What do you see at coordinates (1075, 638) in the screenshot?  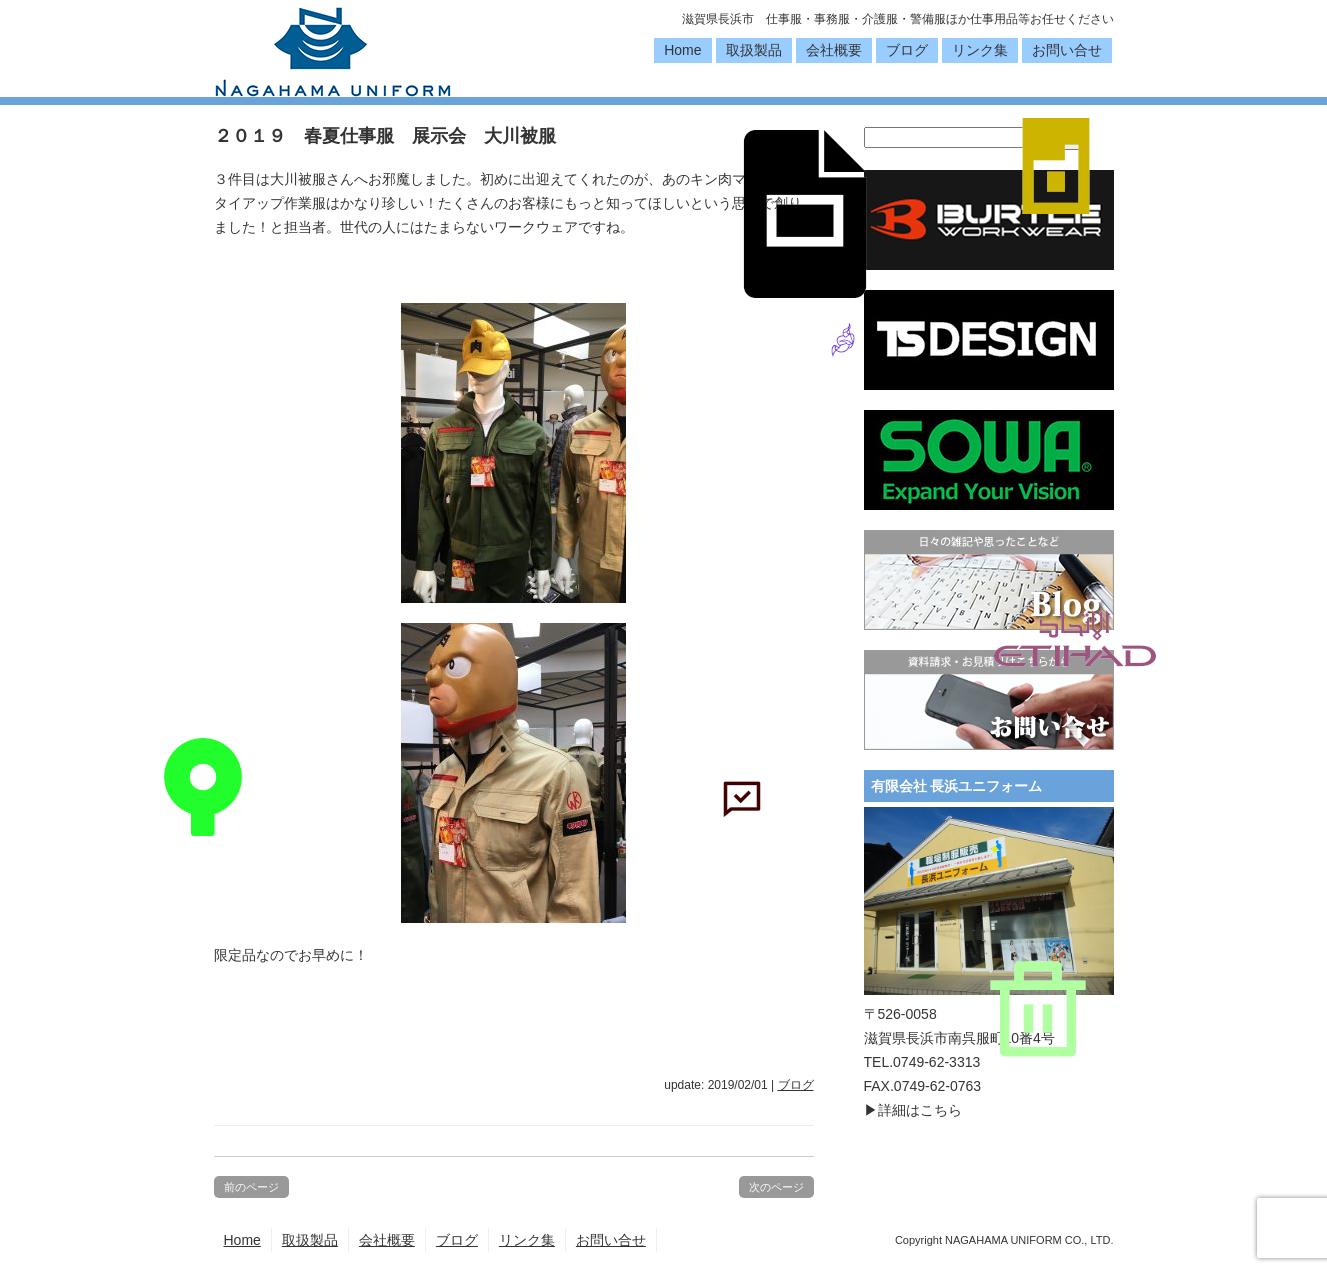 I see `open the Etihad Airways app` at bounding box center [1075, 638].